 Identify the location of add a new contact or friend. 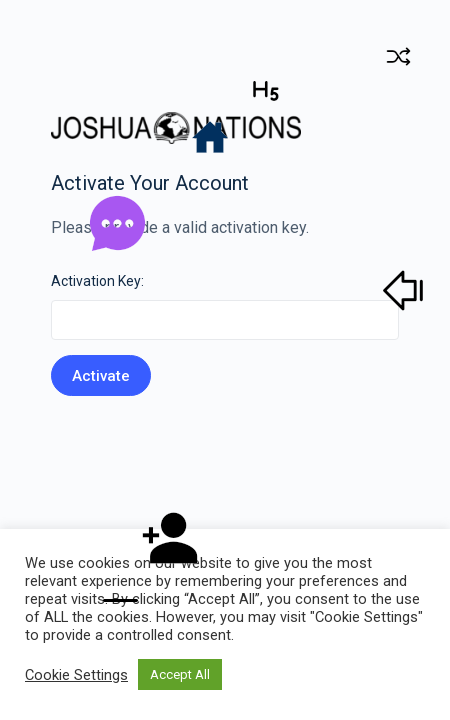
(170, 538).